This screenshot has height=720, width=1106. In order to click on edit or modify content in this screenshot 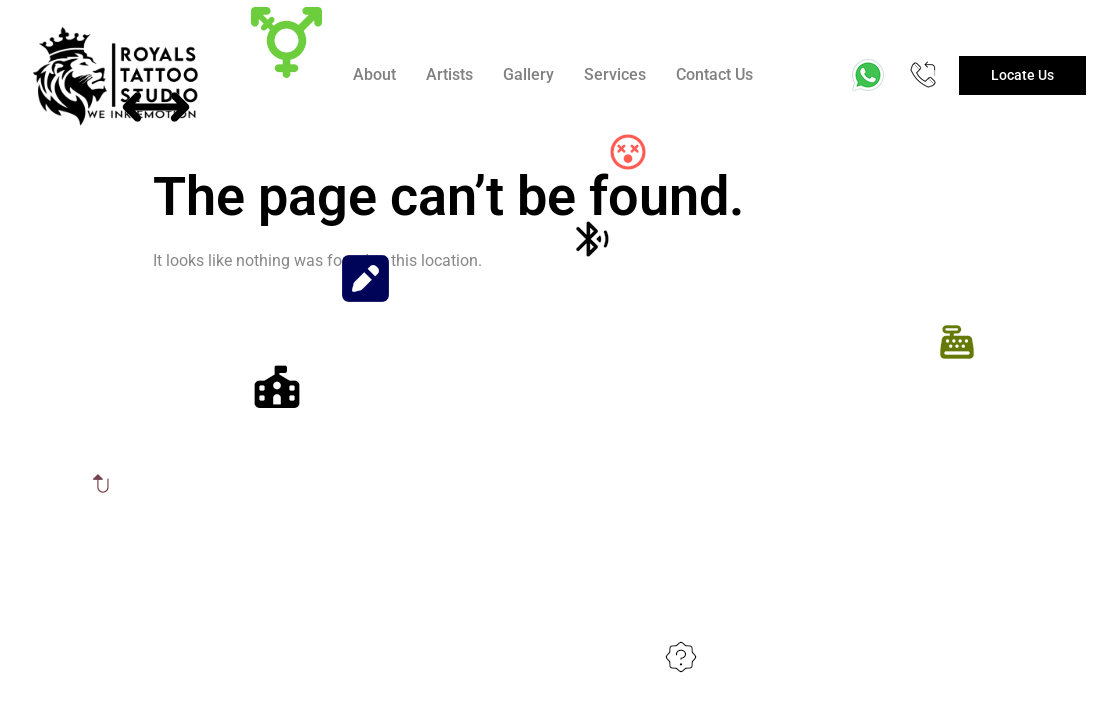, I will do `click(365, 278)`.